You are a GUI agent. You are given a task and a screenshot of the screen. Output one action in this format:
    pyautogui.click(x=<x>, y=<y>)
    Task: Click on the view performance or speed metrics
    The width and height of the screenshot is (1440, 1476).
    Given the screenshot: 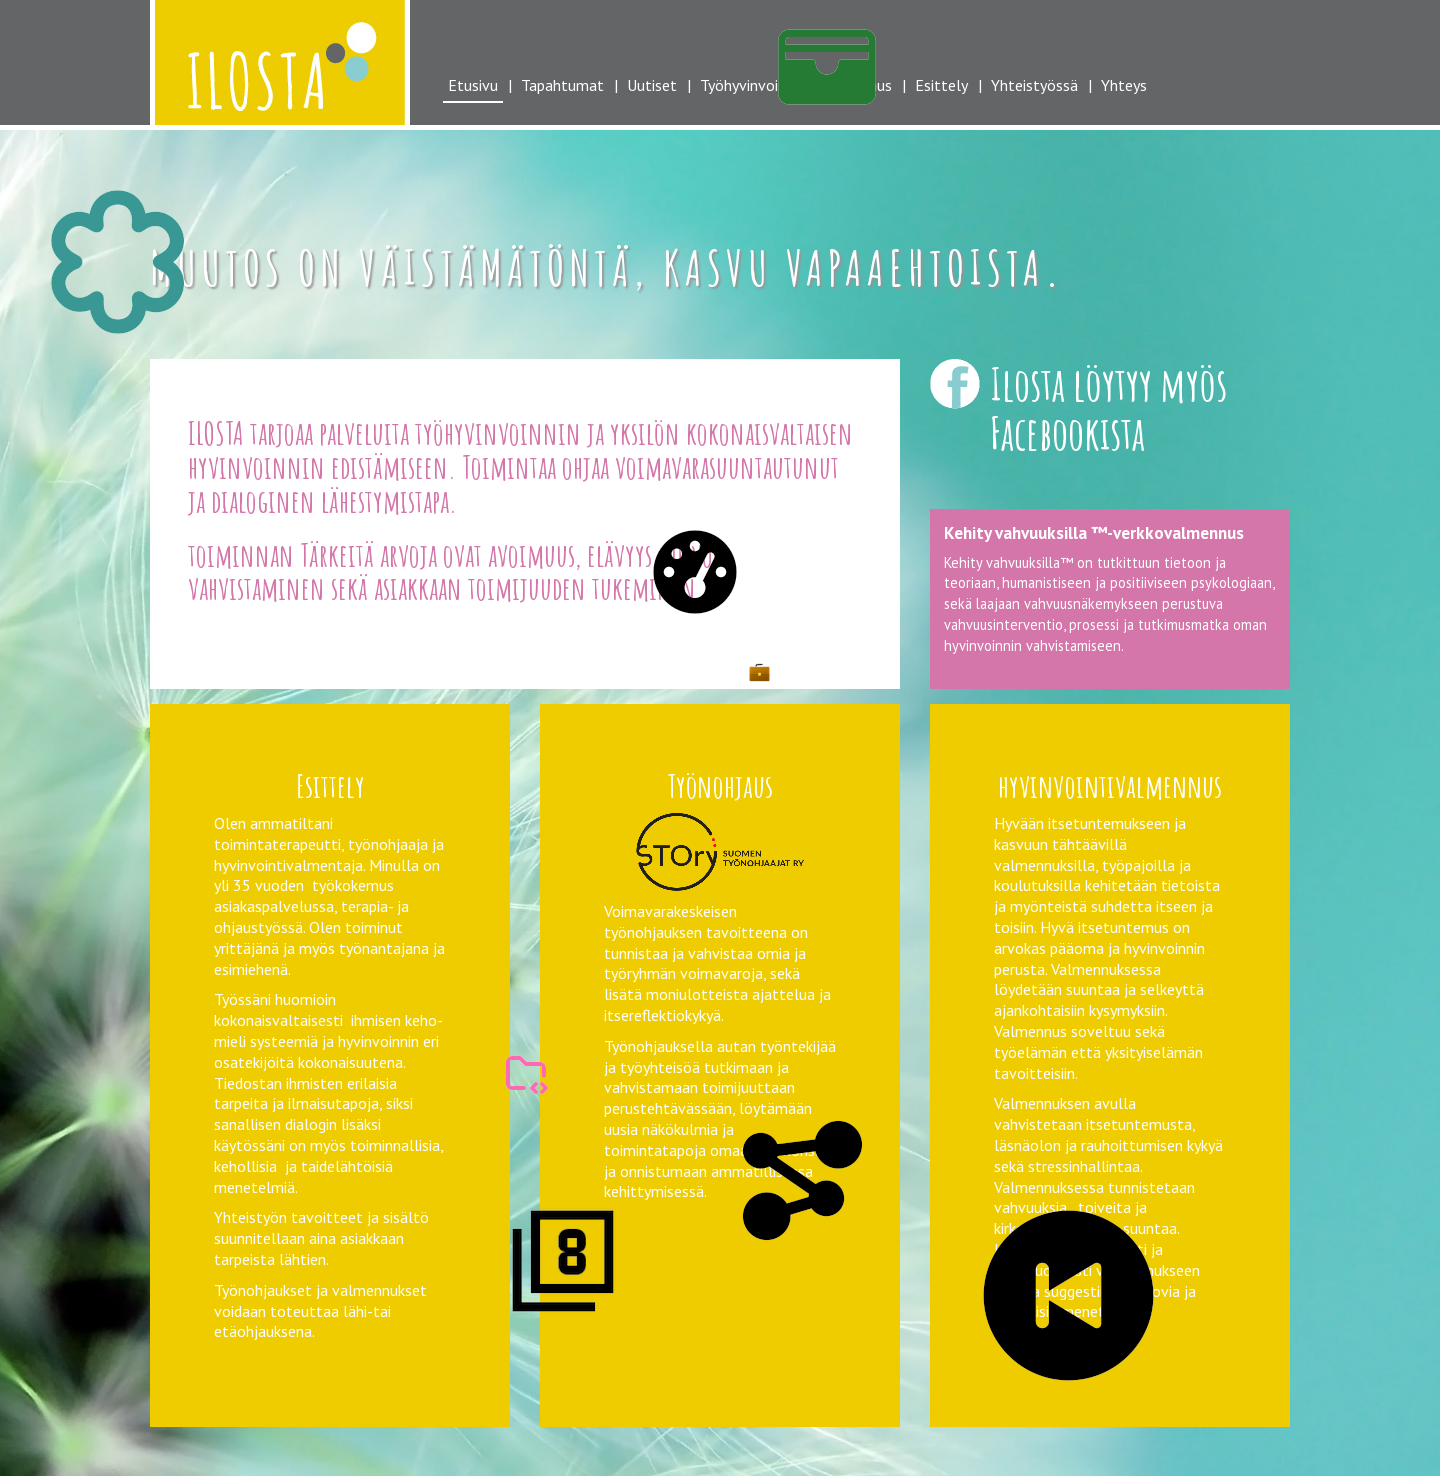 What is the action you would take?
    pyautogui.click(x=695, y=572)
    